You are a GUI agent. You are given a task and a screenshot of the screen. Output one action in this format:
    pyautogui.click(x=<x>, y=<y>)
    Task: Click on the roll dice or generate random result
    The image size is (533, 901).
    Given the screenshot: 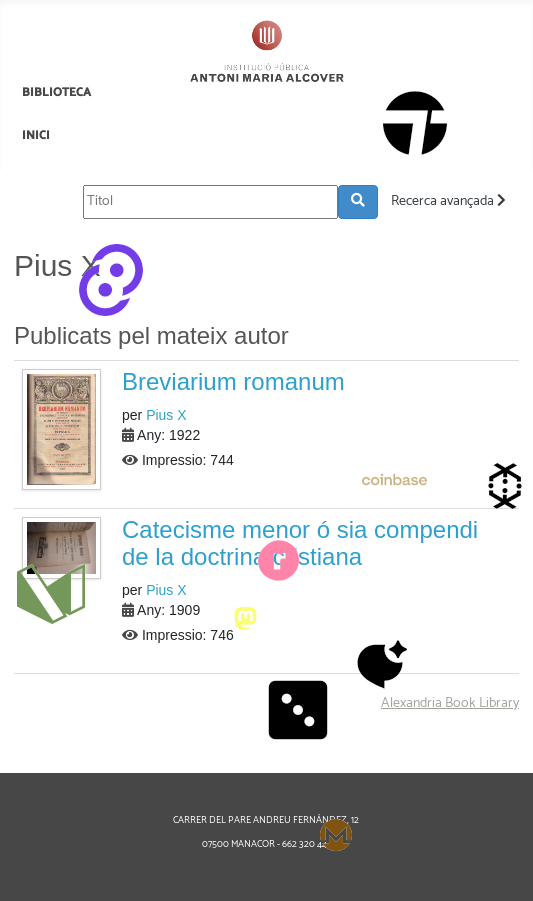 What is the action you would take?
    pyautogui.click(x=298, y=710)
    